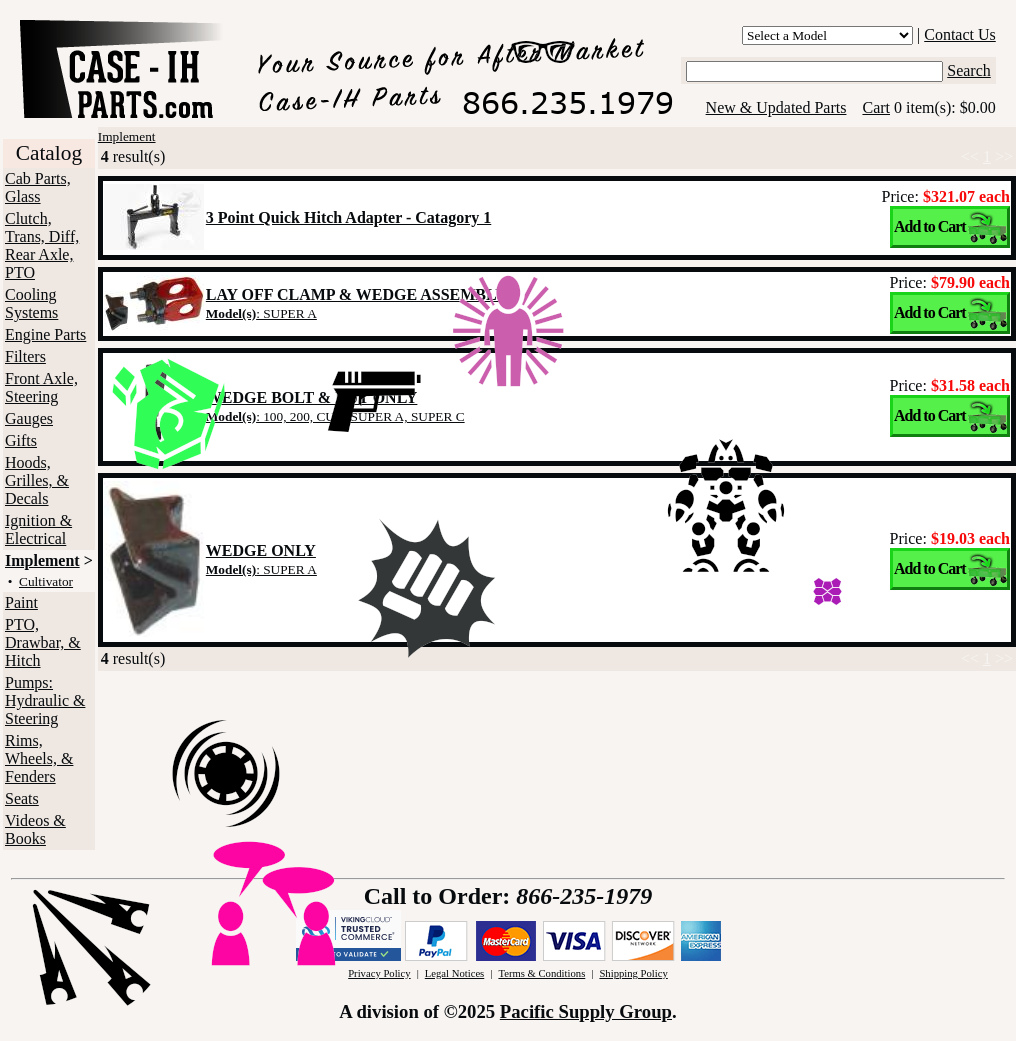  Describe the element at coordinates (91, 947) in the screenshot. I see `activate multi-shot or spread attack ability` at that location.